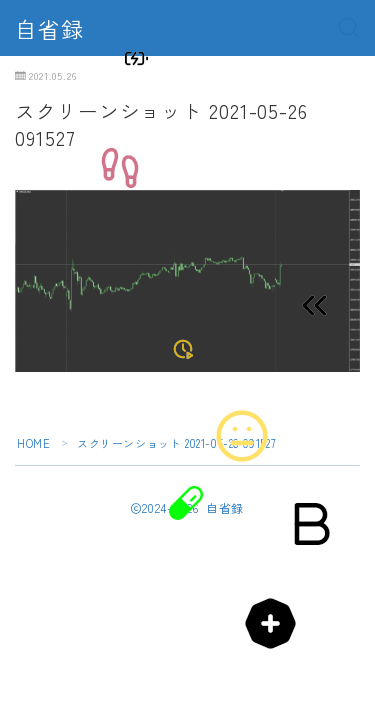 Image resolution: width=375 pixels, height=720 pixels. What do you see at coordinates (120, 168) in the screenshot?
I see `view step count or walking activity` at bounding box center [120, 168].